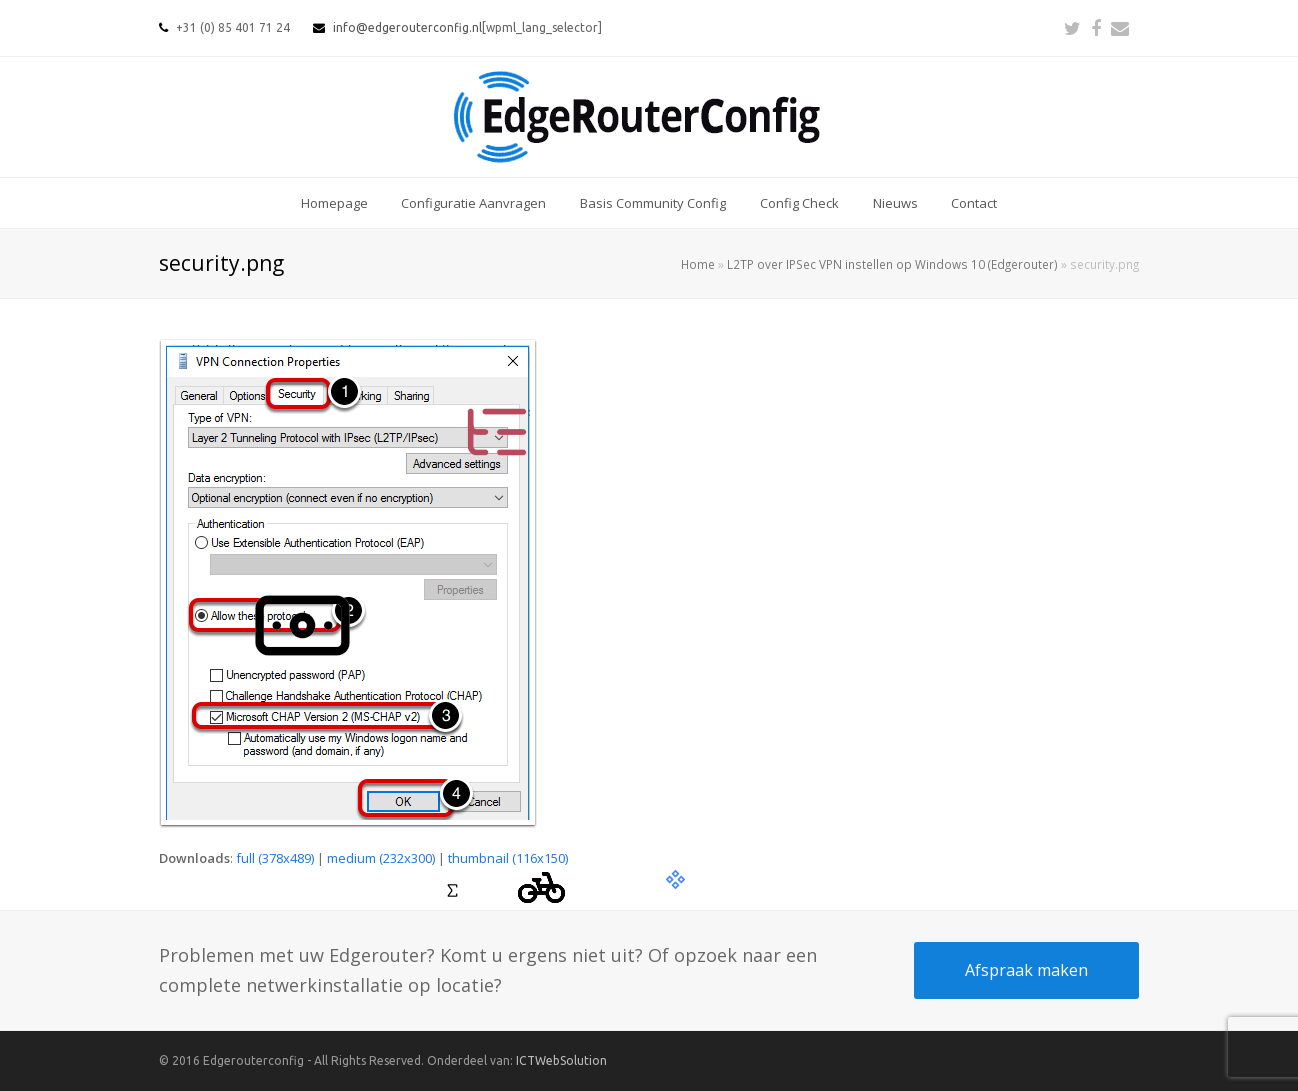 The height and width of the screenshot is (1091, 1298). What do you see at coordinates (497, 432) in the screenshot?
I see `view hierarchical list or nested items` at bounding box center [497, 432].